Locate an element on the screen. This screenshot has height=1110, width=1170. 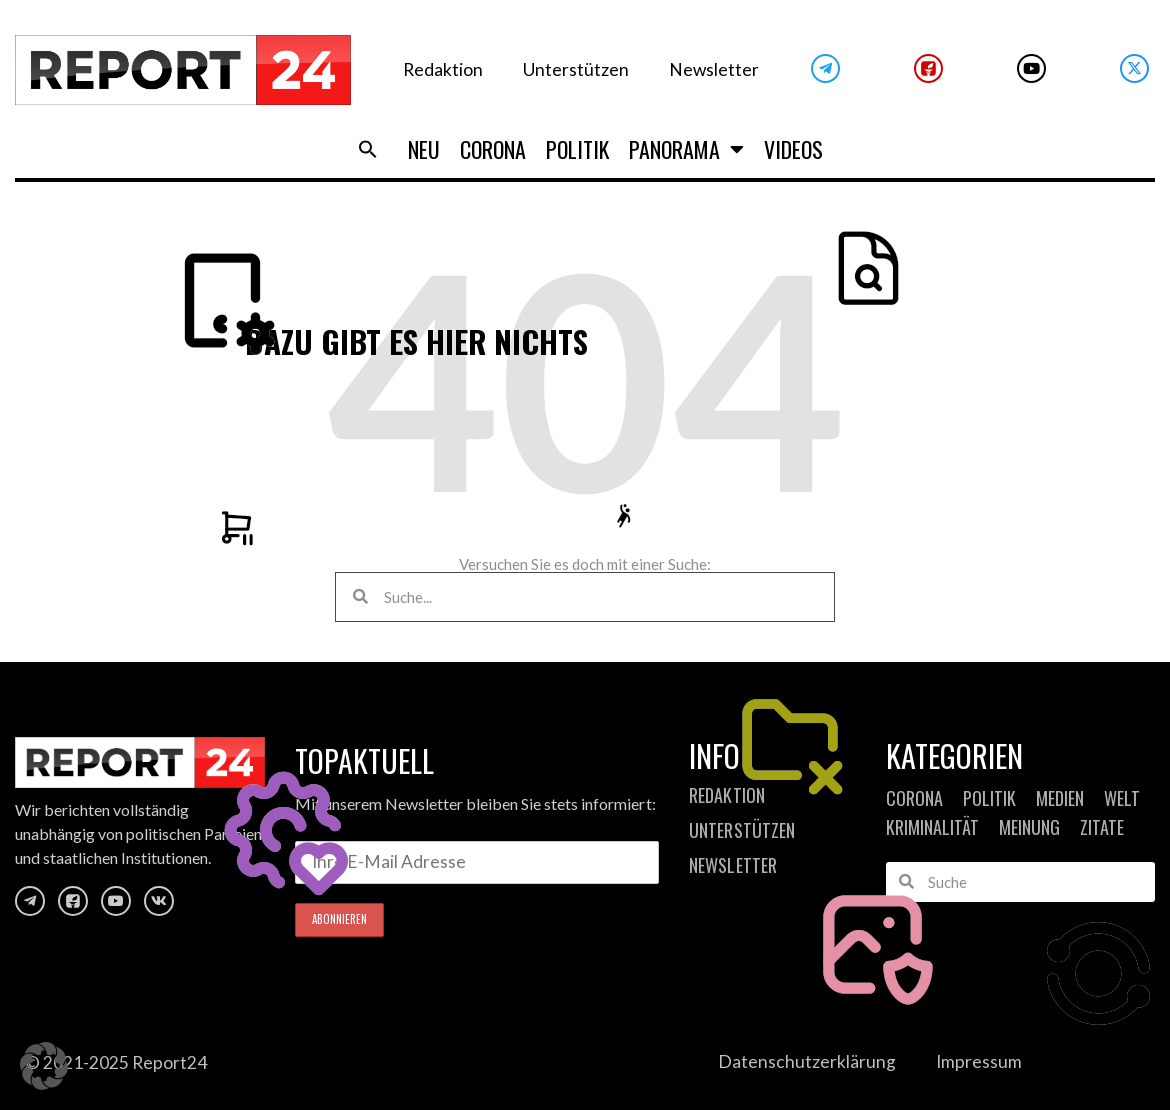
analyze or process data is located at coordinates (1098, 973).